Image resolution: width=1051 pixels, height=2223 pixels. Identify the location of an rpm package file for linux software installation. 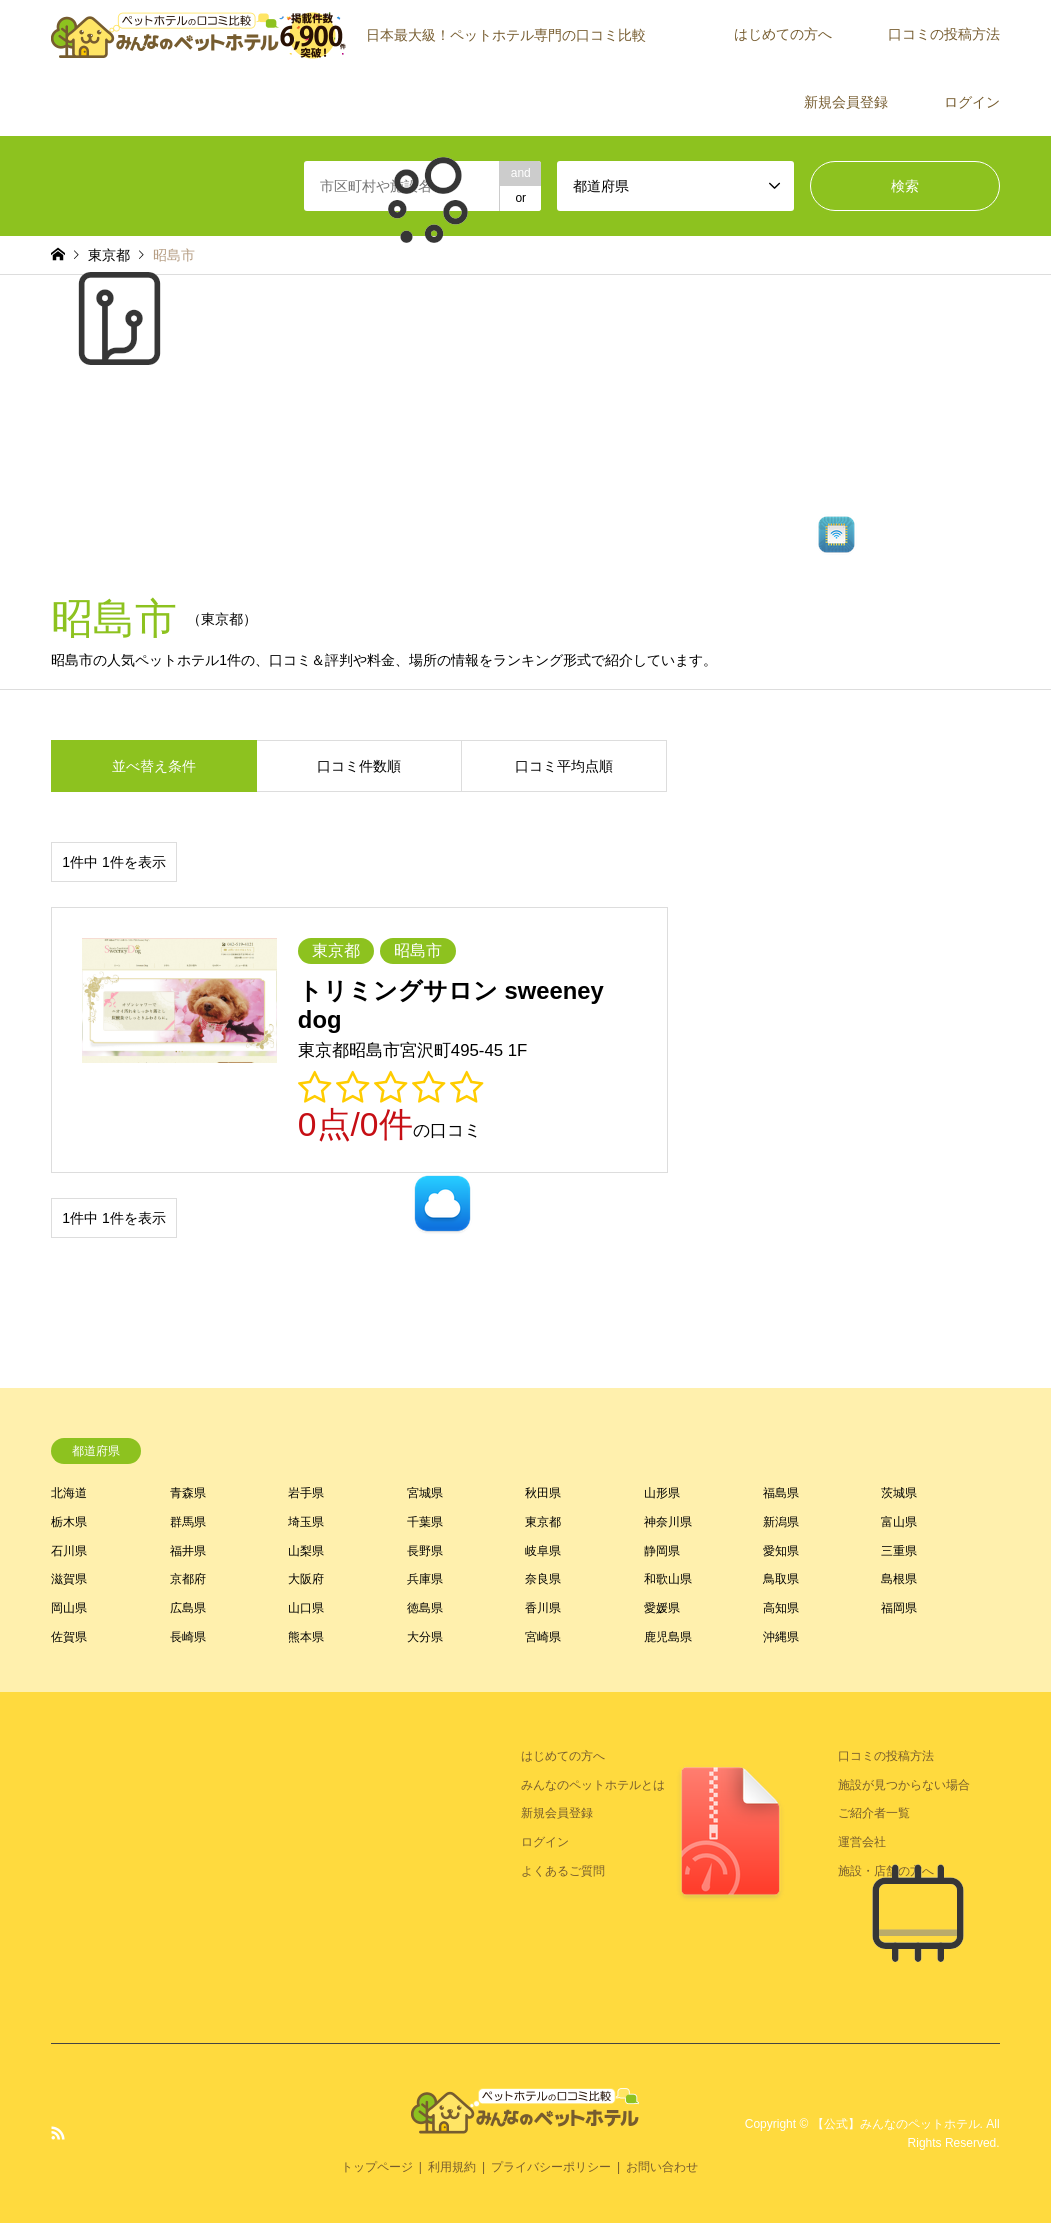
(730, 1833).